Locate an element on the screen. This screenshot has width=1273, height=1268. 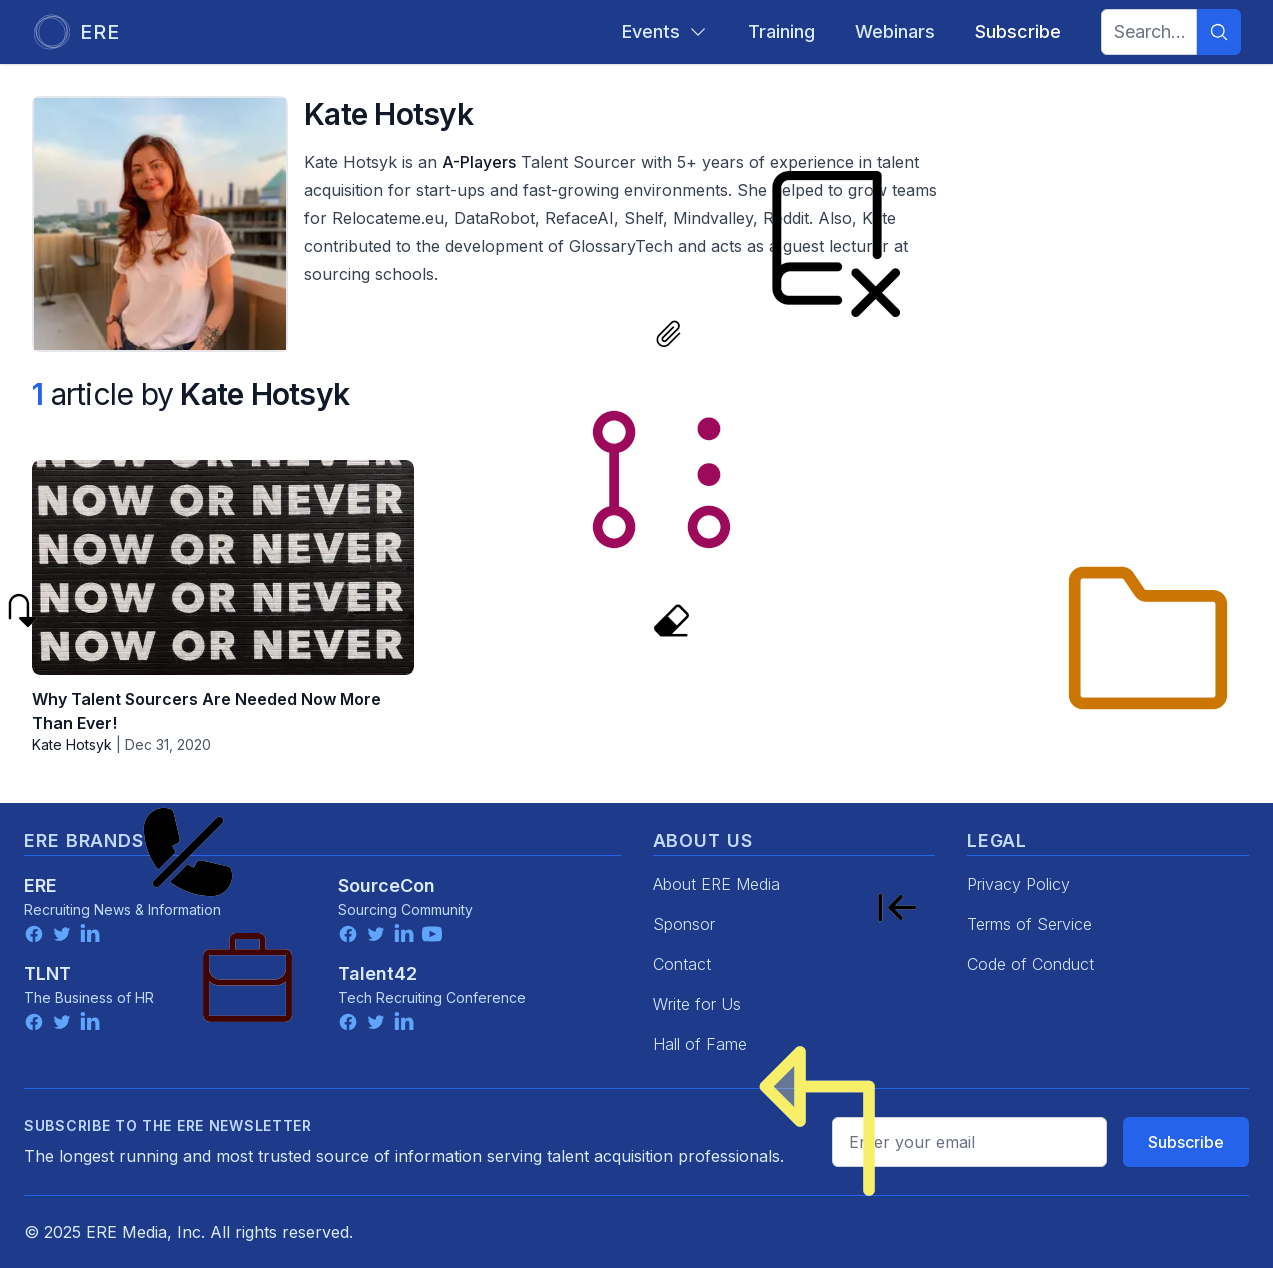
open folder or directory is located at coordinates (1148, 638).